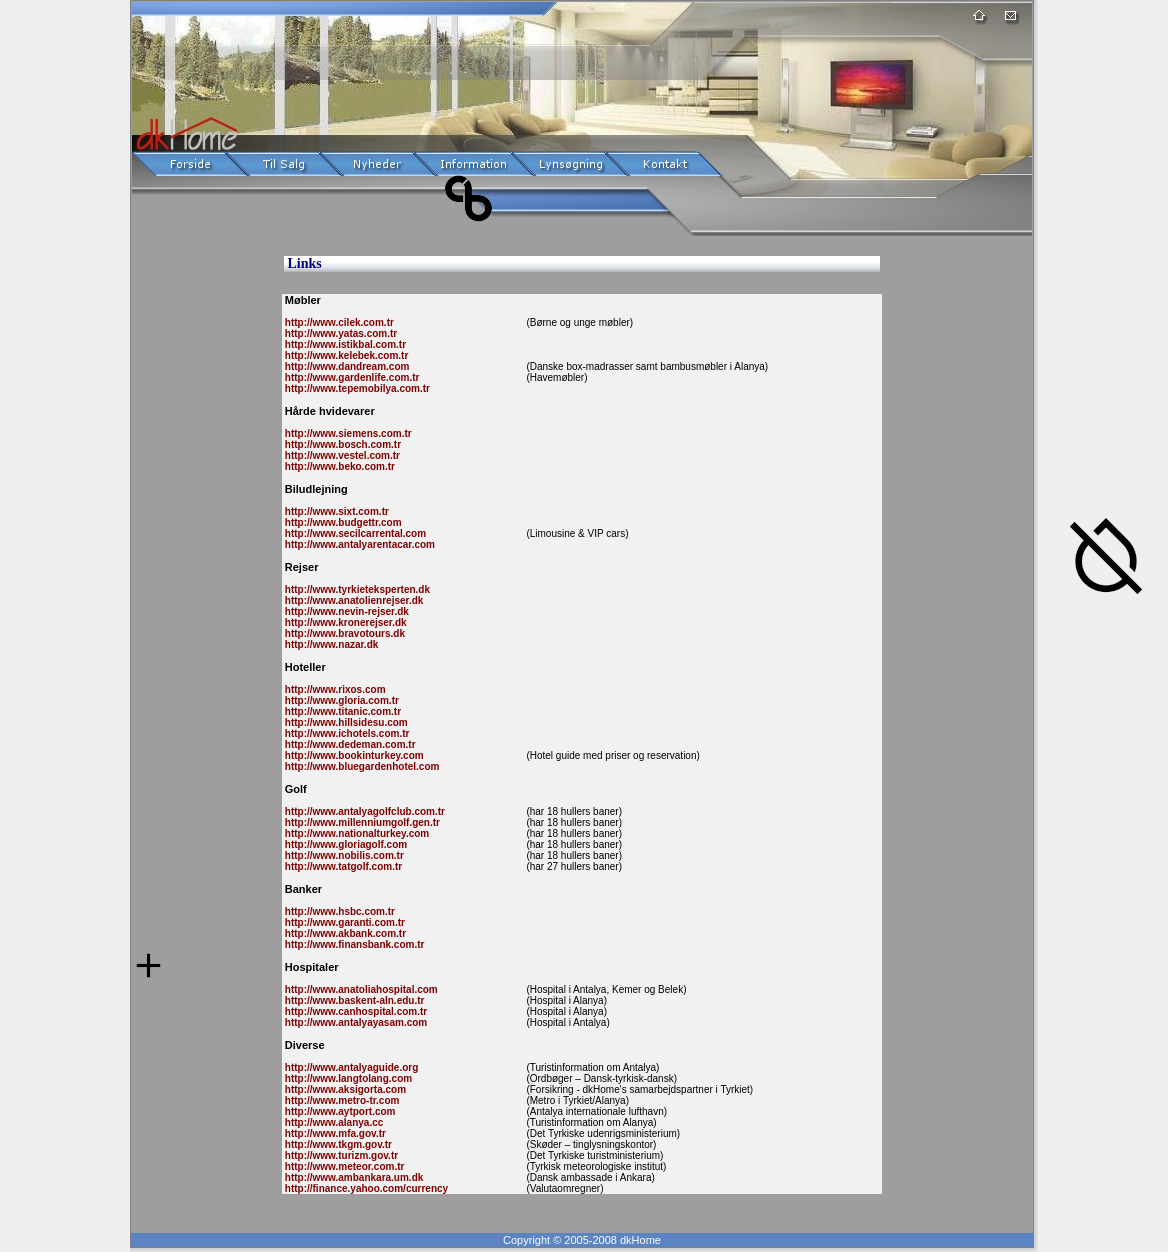 The height and width of the screenshot is (1252, 1168). Describe the element at coordinates (148, 965) in the screenshot. I see `add a new item` at that location.